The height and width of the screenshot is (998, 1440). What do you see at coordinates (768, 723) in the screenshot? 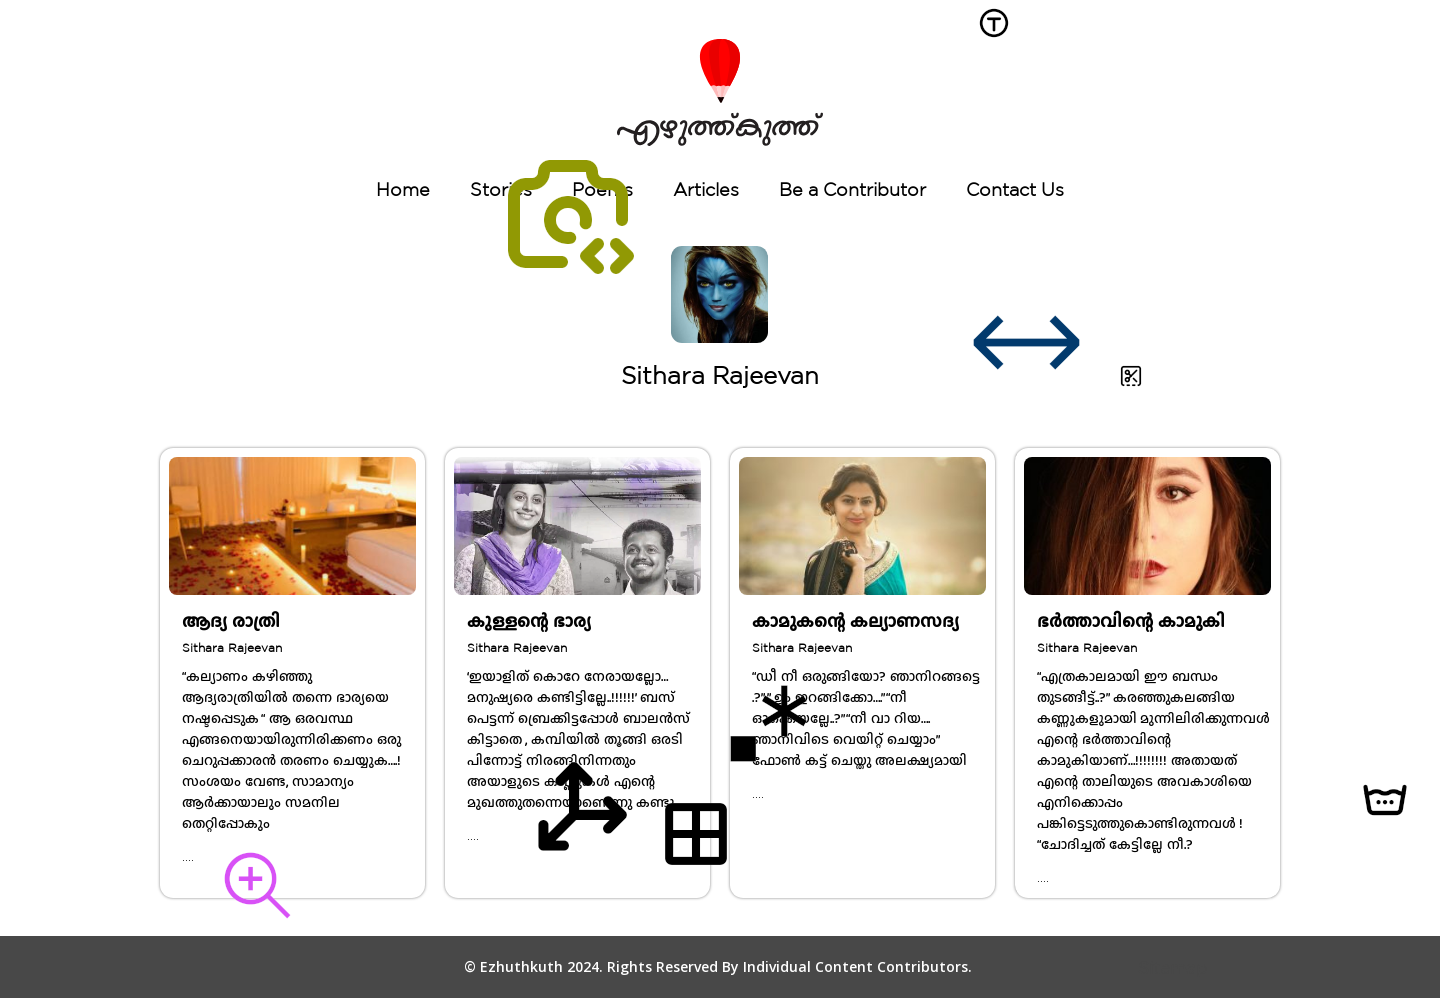
I see `toggle regular expression search mode` at bounding box center [768, 723].